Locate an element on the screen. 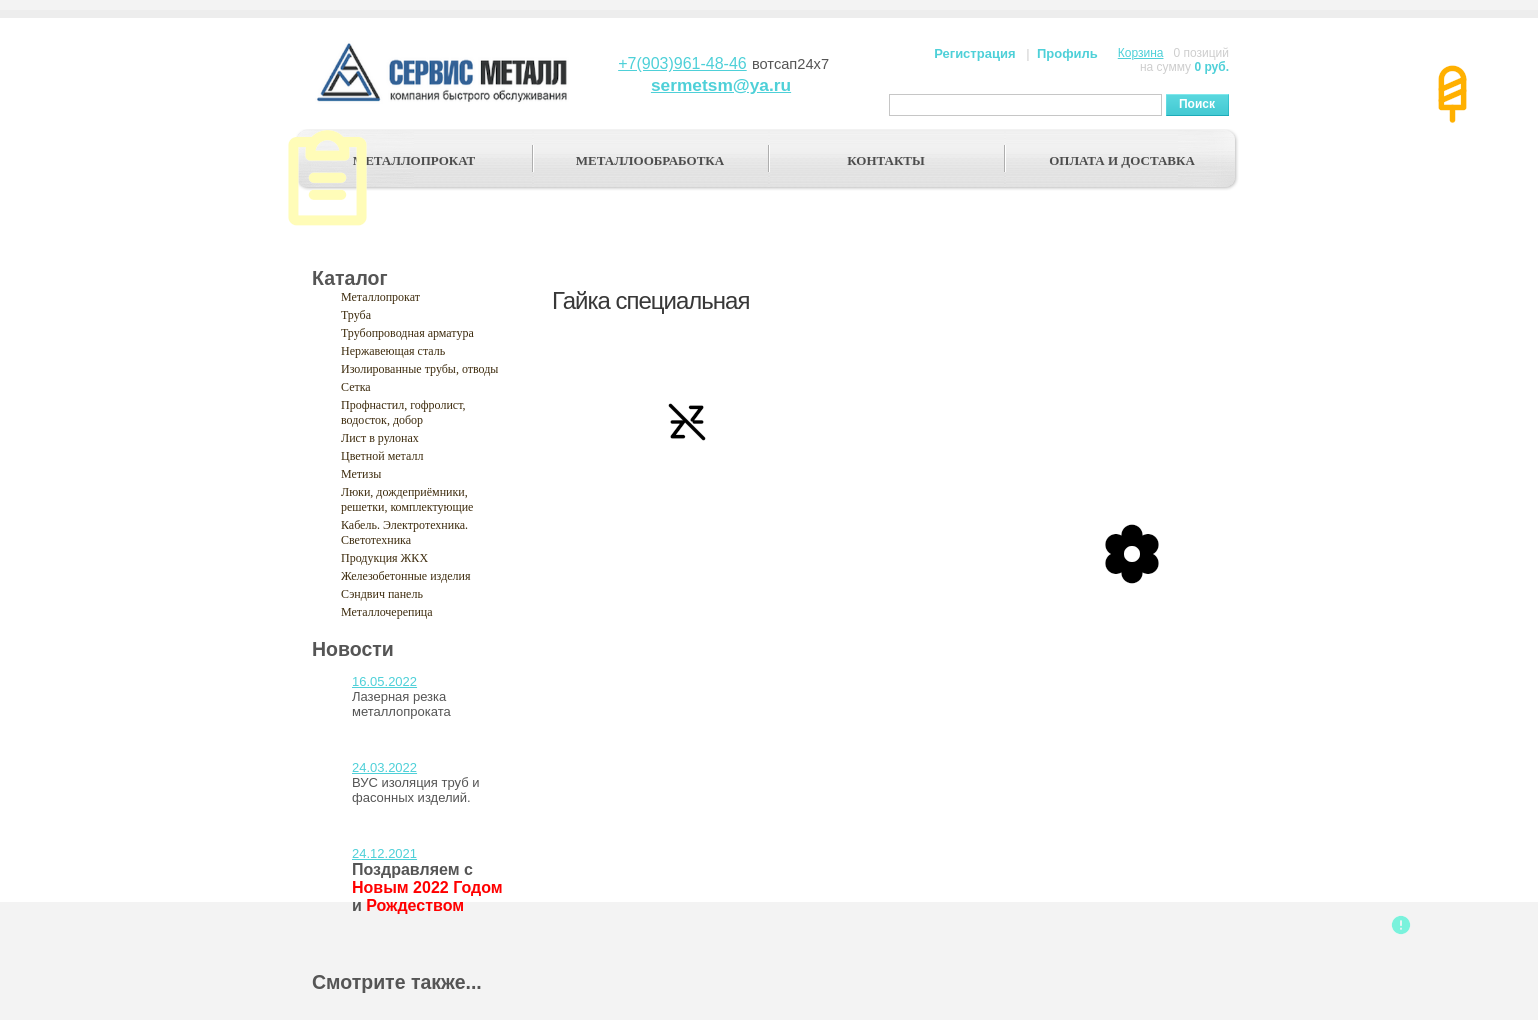  view clipboard contents is located at coordinates (327, 179).